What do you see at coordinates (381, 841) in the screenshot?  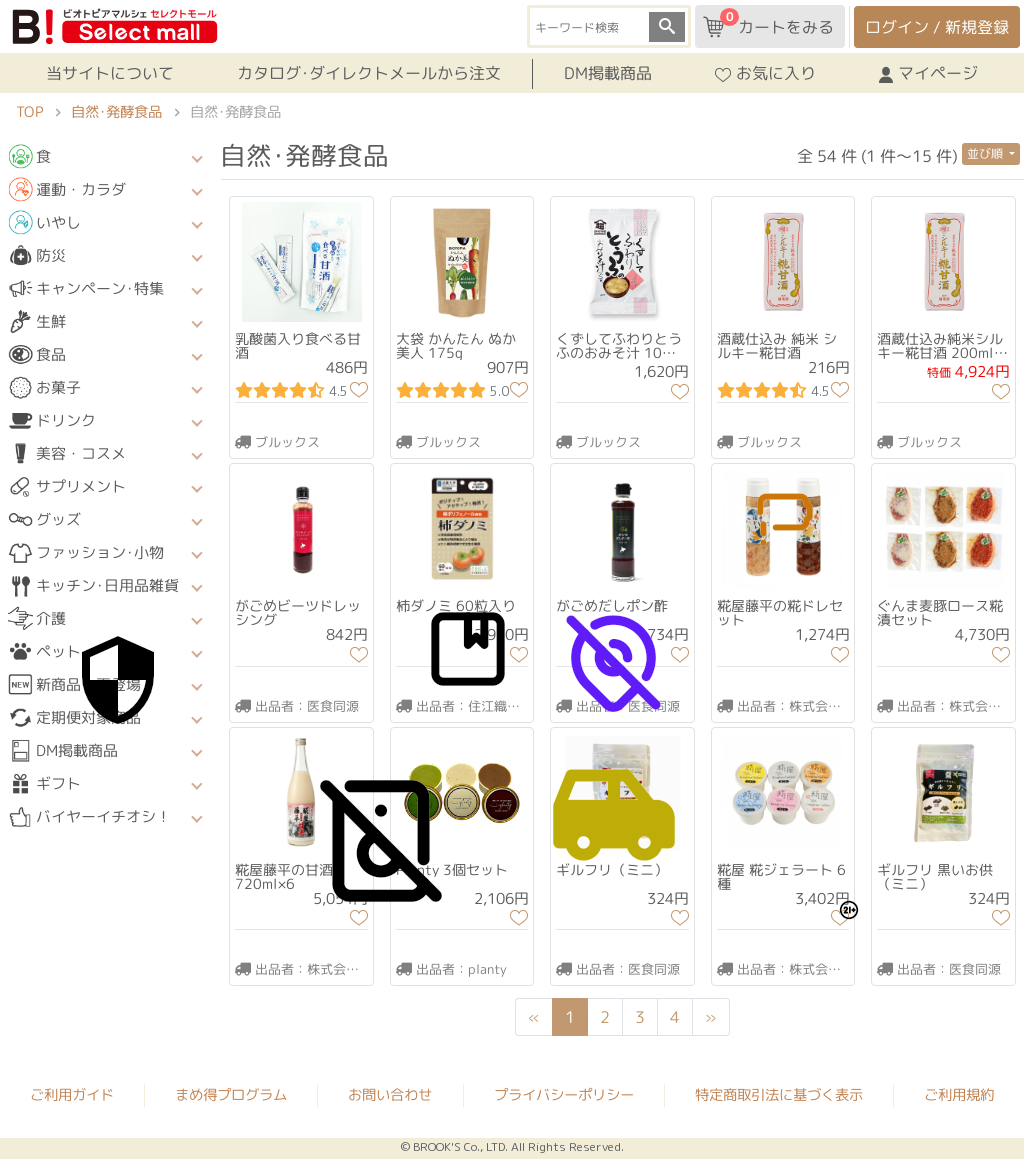 I see `mute external speaker` at bounding box center [381, 841].